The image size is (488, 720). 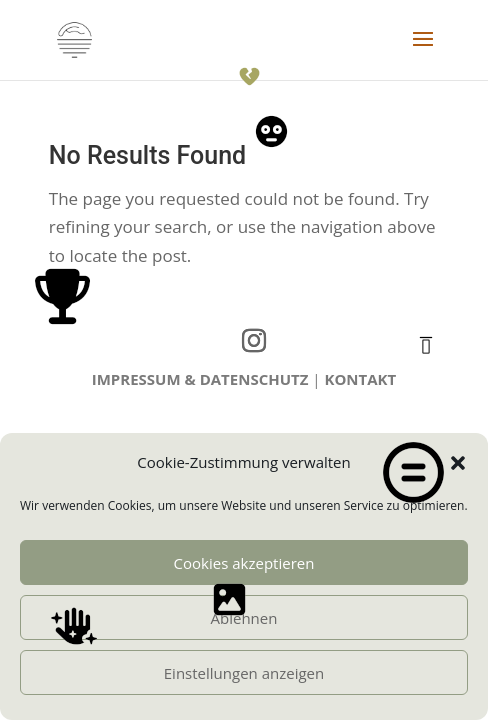 I want to click on align element to top edge, so click(x=426, y=345).